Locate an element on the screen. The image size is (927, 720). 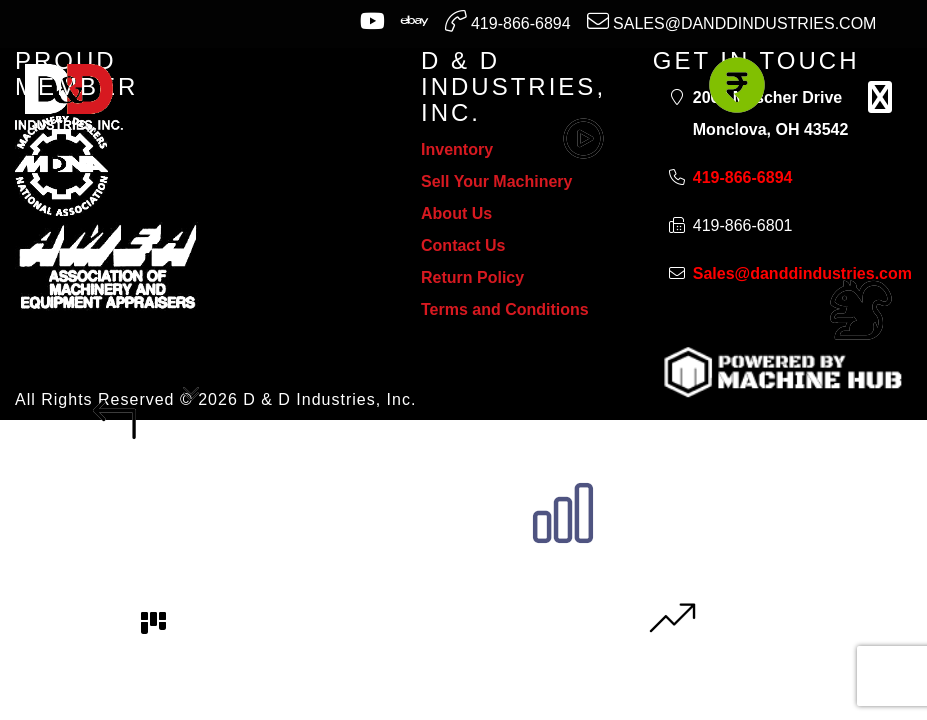
view analytics and statistics is located at coordinates (563, 513).